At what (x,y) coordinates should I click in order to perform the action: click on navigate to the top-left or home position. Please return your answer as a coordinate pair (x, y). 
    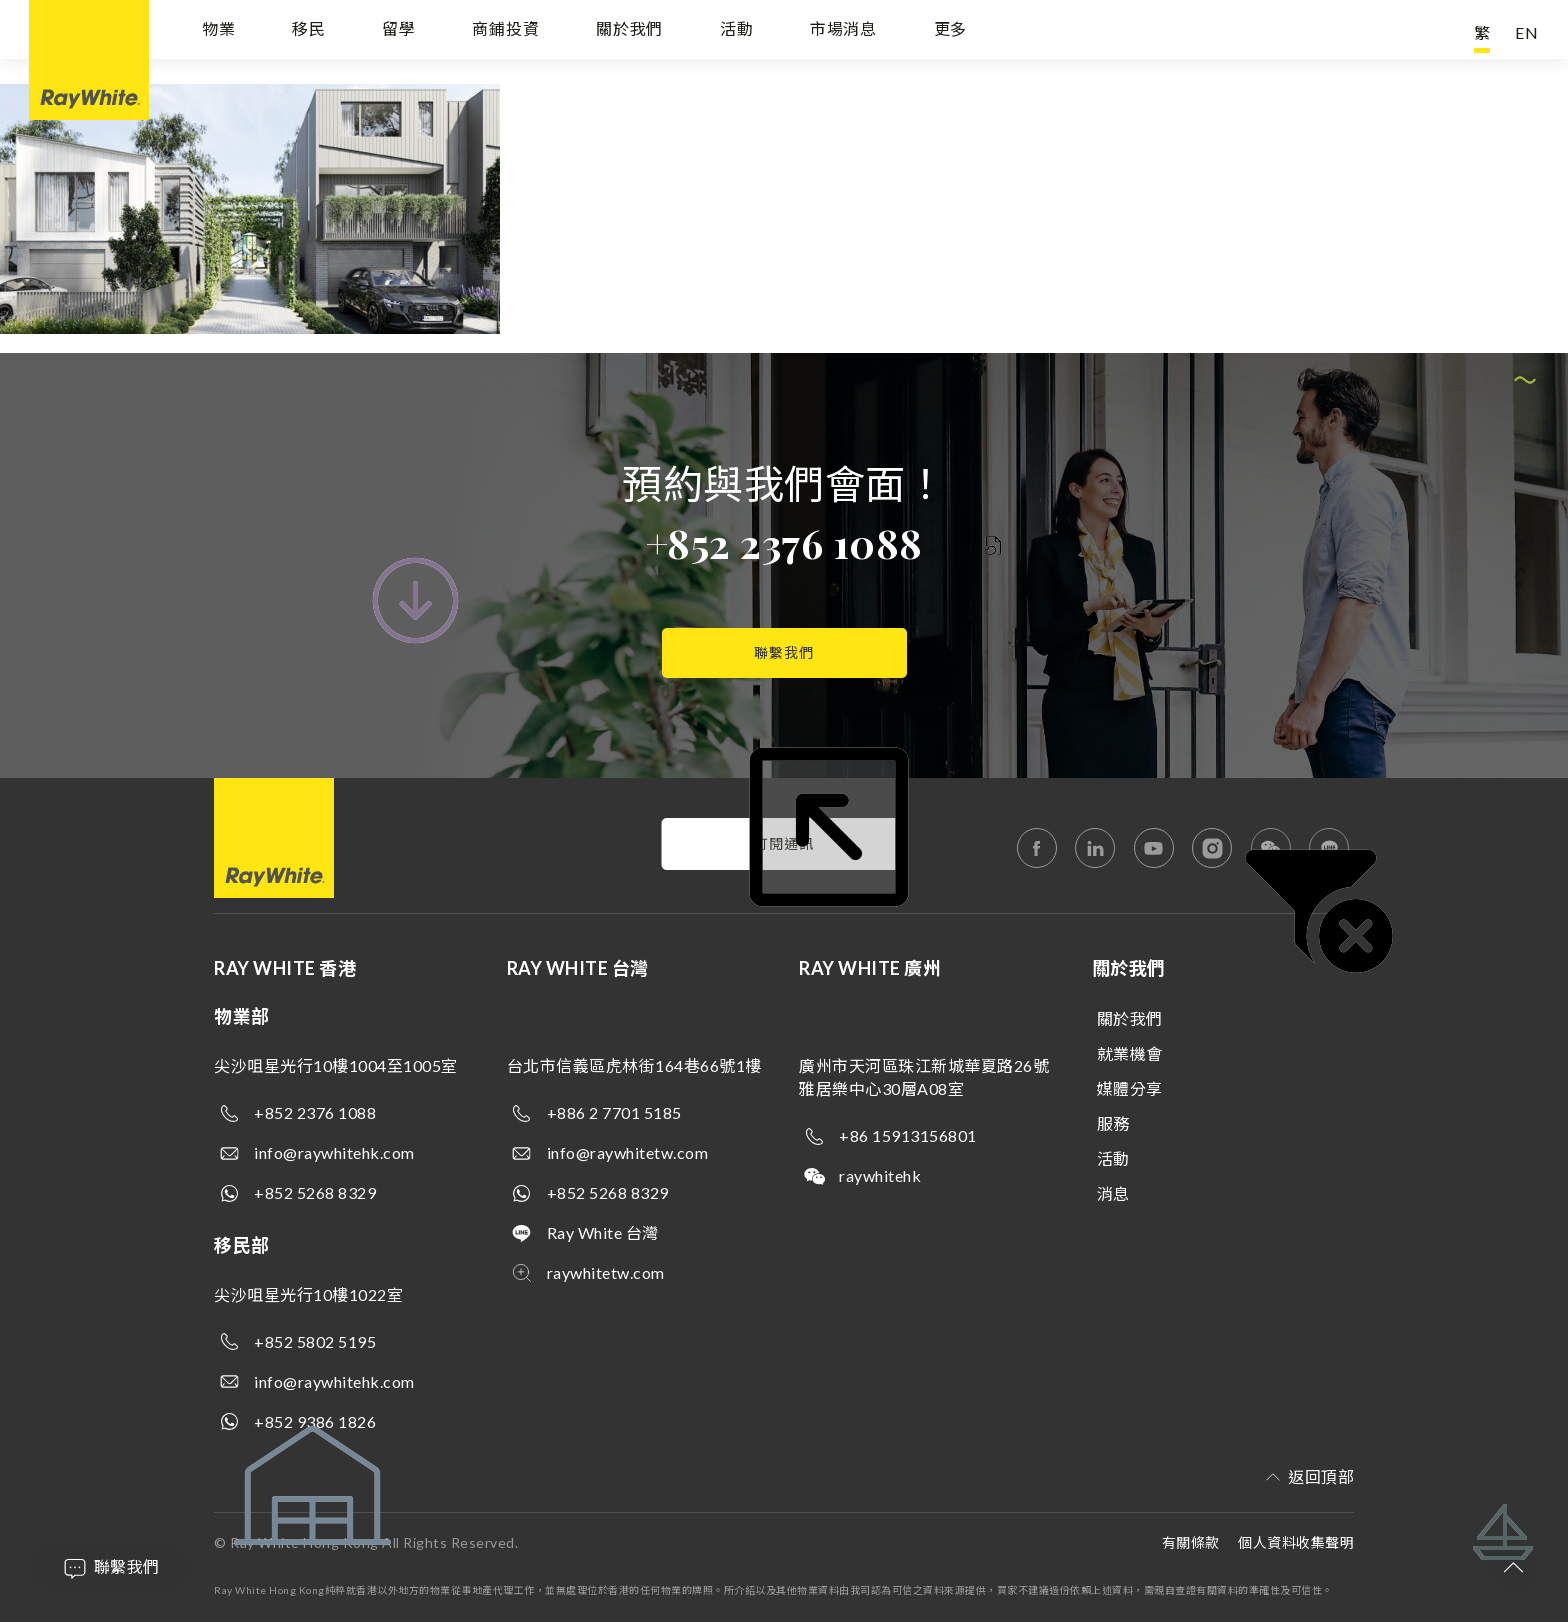
    Looking at the image, I should click on (829, 827).